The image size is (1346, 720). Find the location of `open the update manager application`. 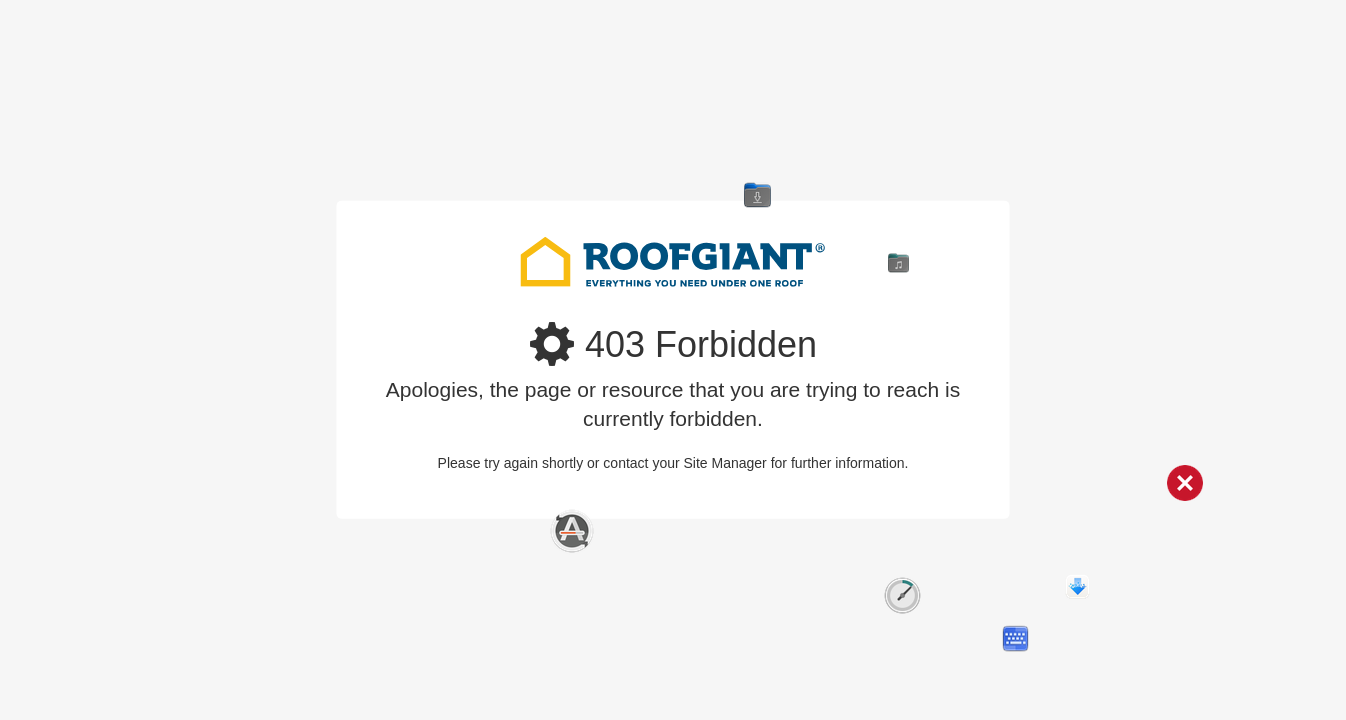

open the update manager application is located at coordinates (572, 531).